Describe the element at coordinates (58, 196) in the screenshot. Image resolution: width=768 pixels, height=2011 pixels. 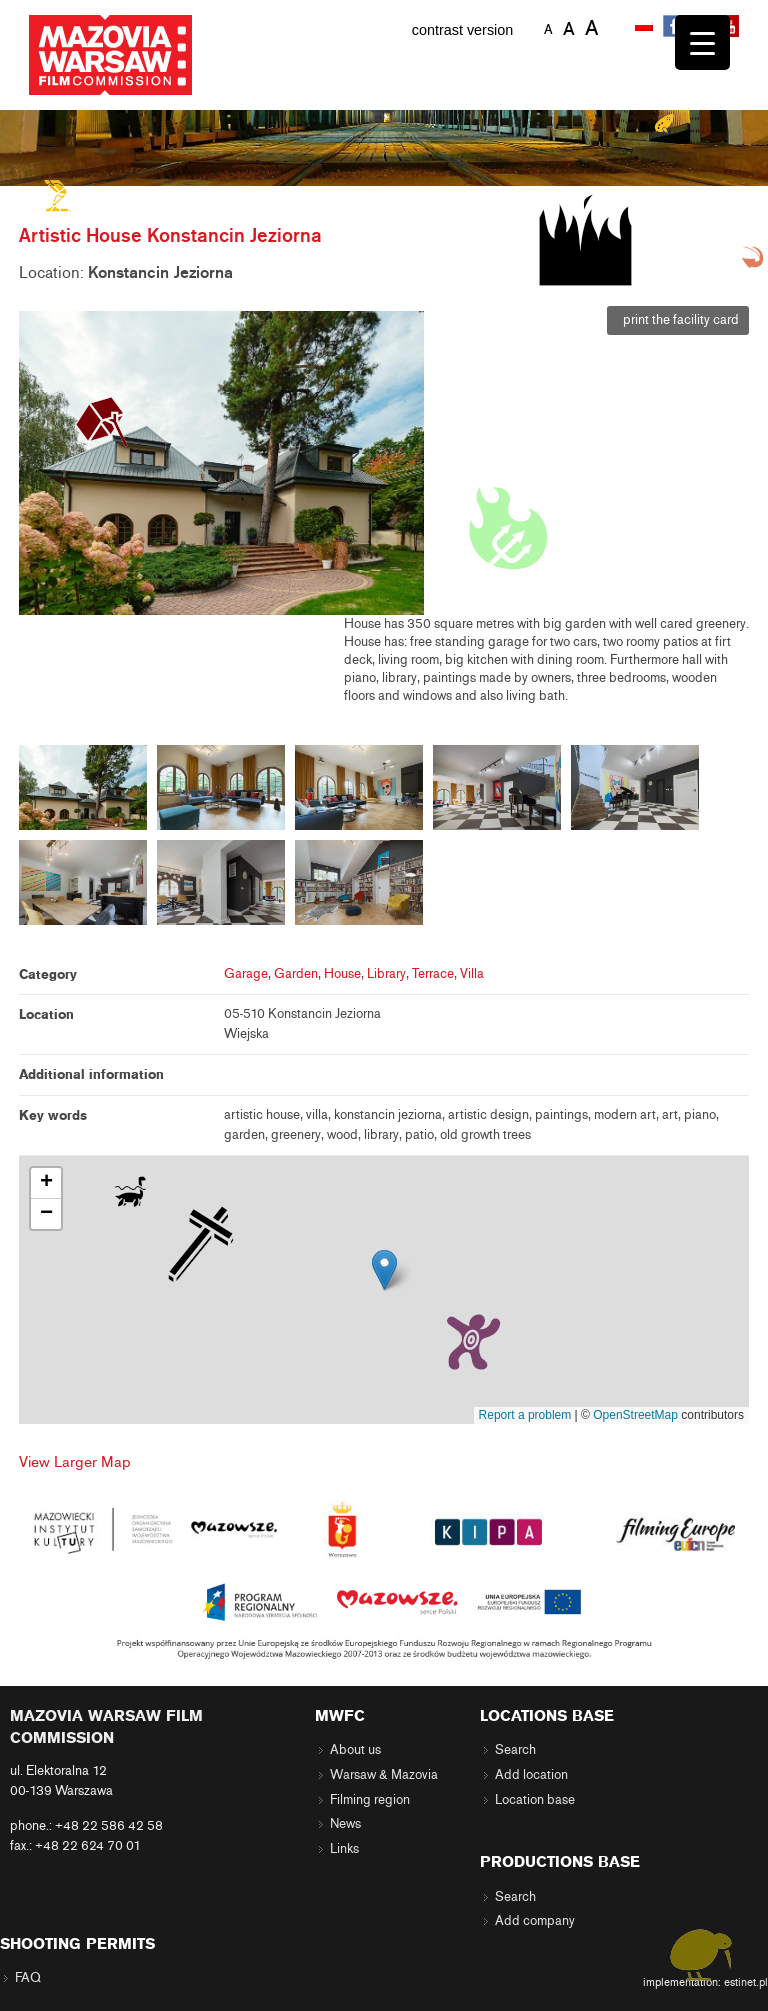
I see `select robotic leg equipment or upgrade` at that location.